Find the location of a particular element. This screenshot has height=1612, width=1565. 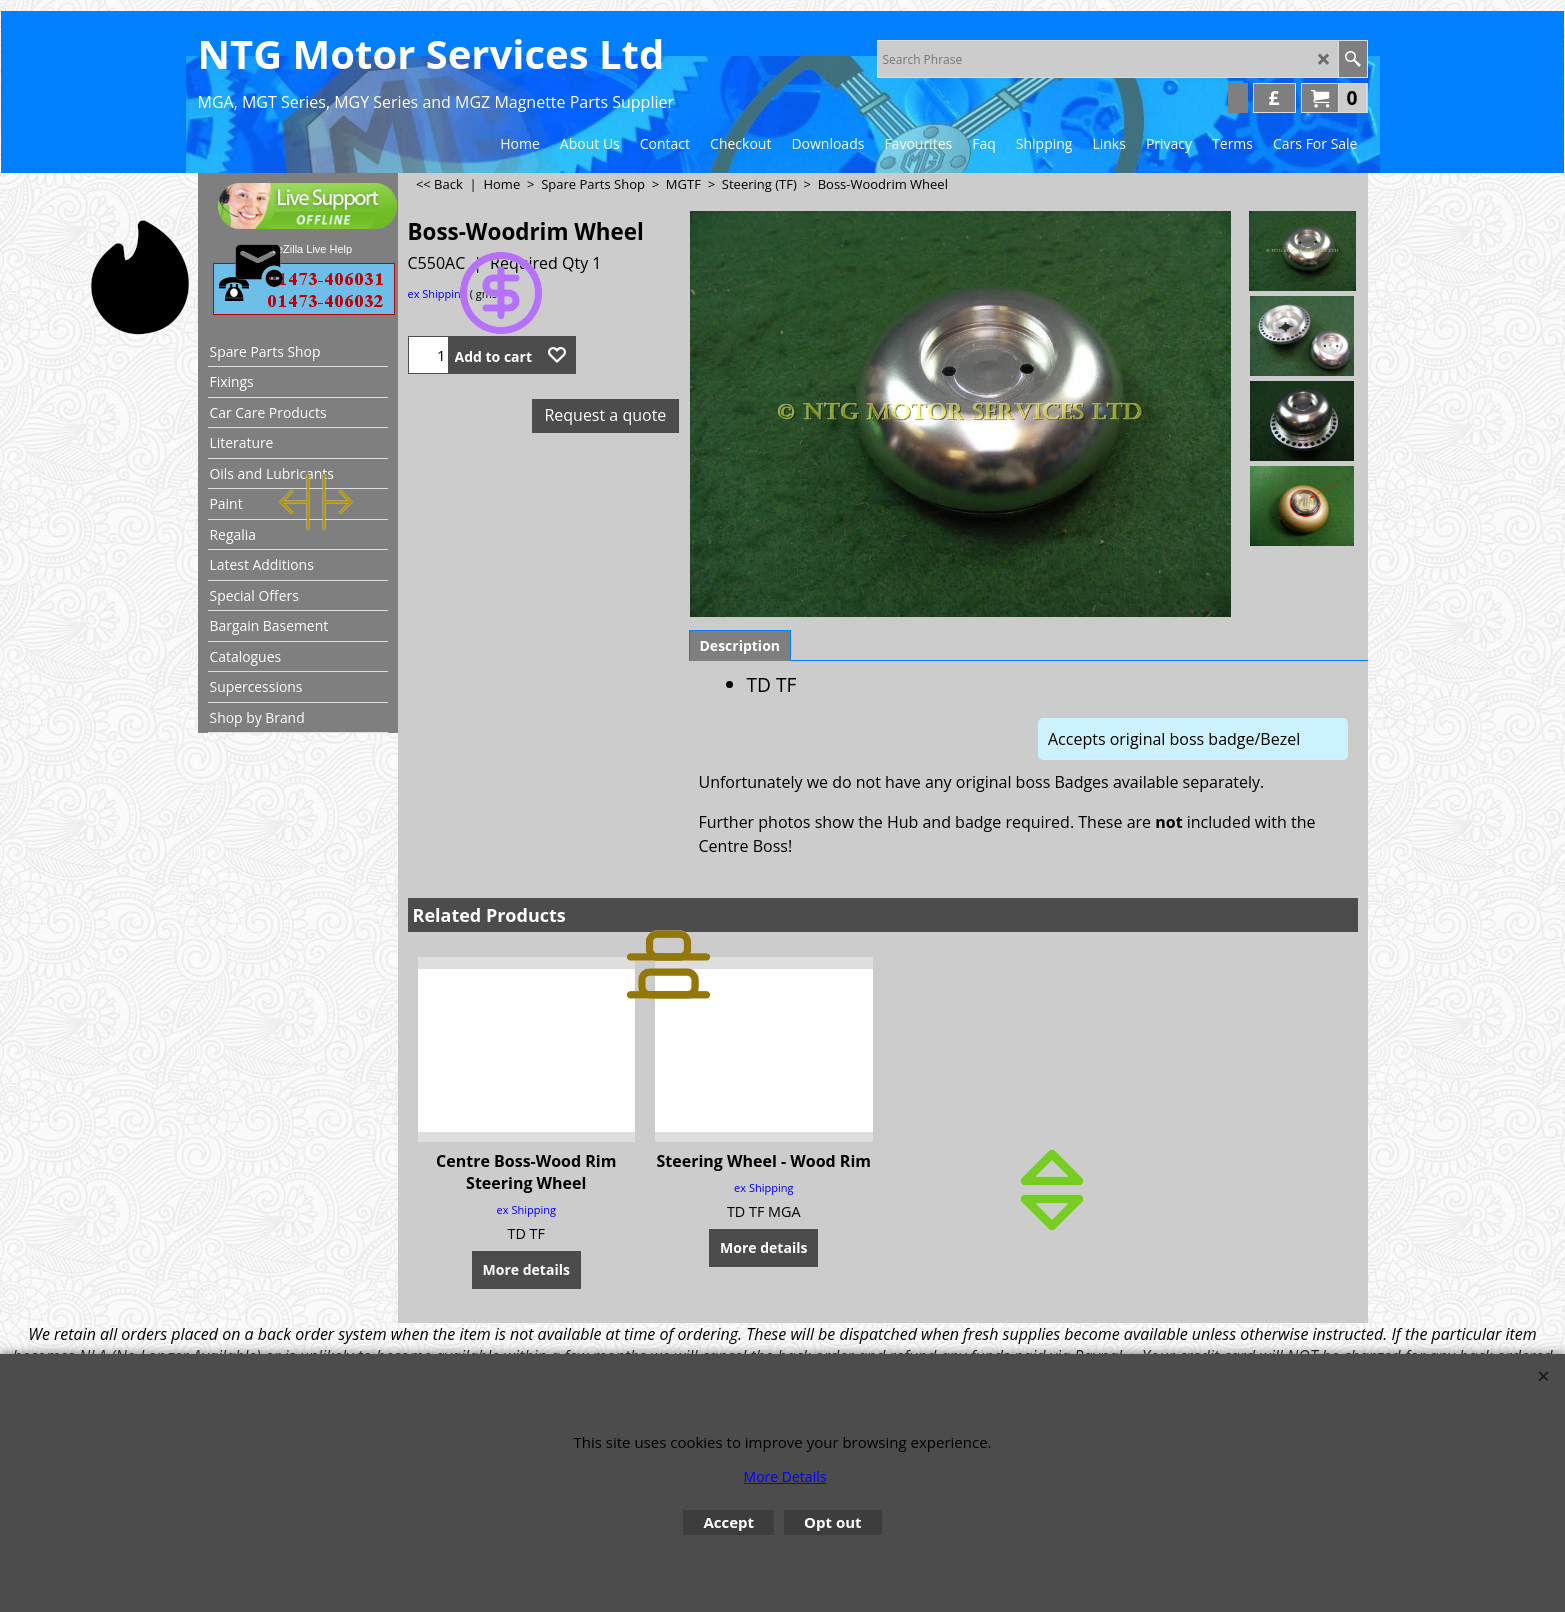

split view horizontally is located at coordinates (316, 502).